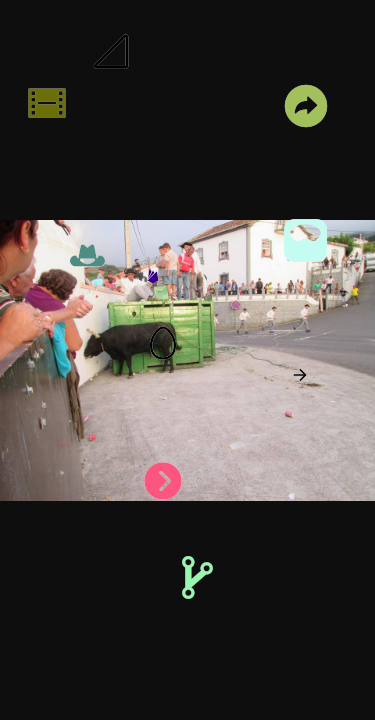 This screenshot has width=375, height=720. I want to click on indicates breakfast or food-related content, so click(163, 343).